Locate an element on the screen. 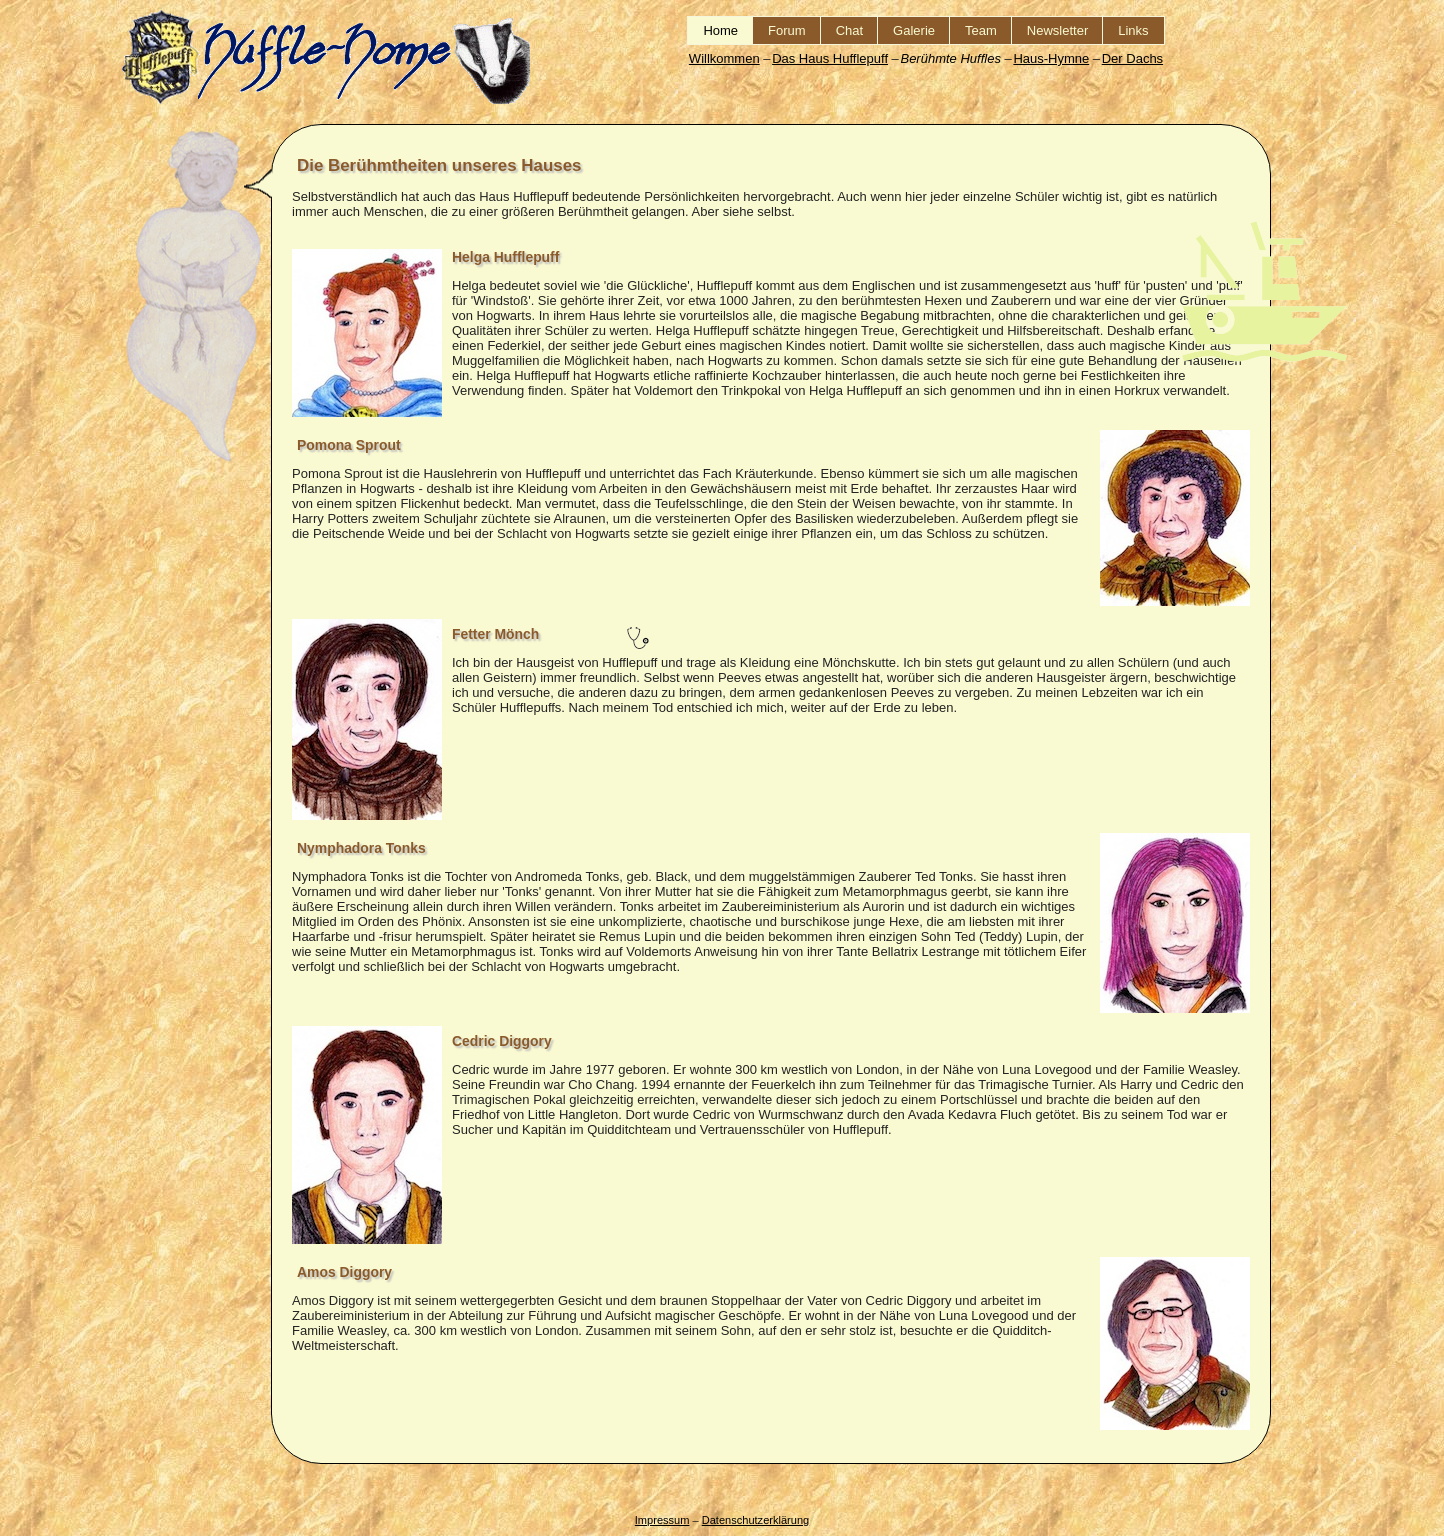 This screenshot has height=1536, width=1444. access fishing or maritime activities is located at coordinates (1264, 286).